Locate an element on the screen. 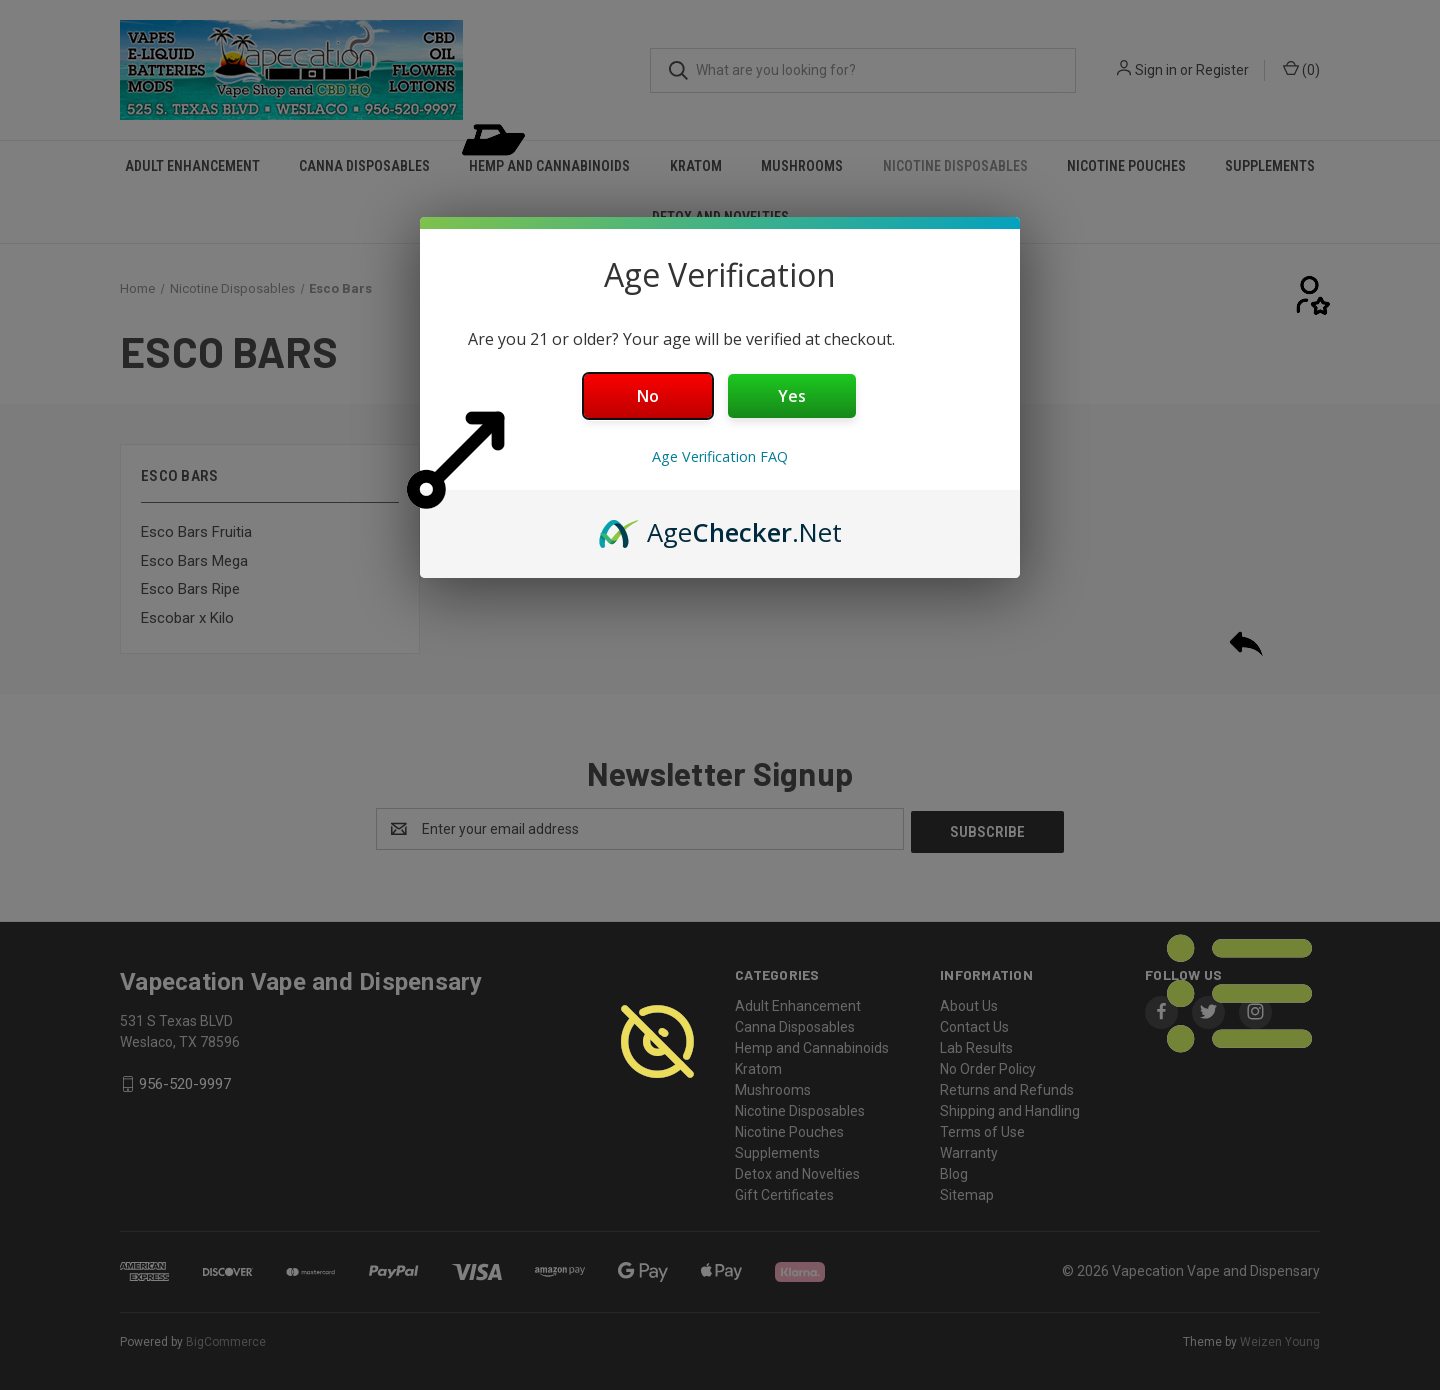 The height and width of the screenshot is (1390, 1440). access boat rental or marina services is located at coordinates (493, 138).